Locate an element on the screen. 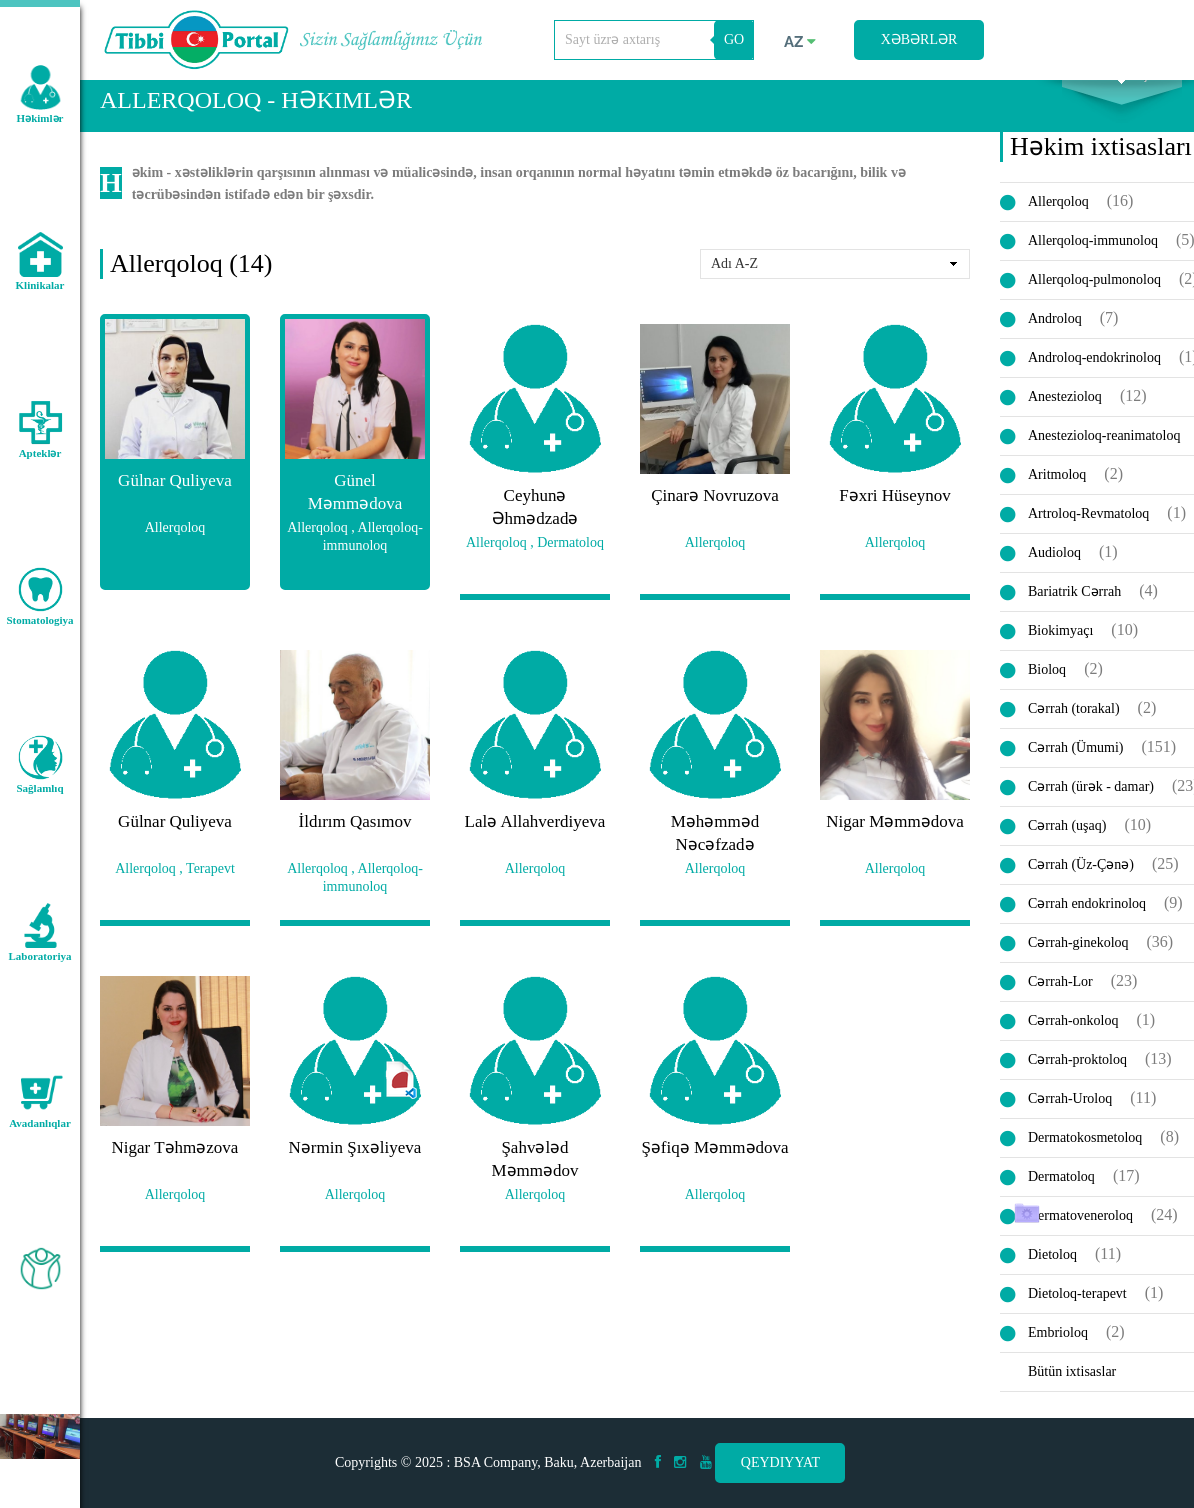  open a ruby file in visual studio code is located at coordinates (400, 1080).